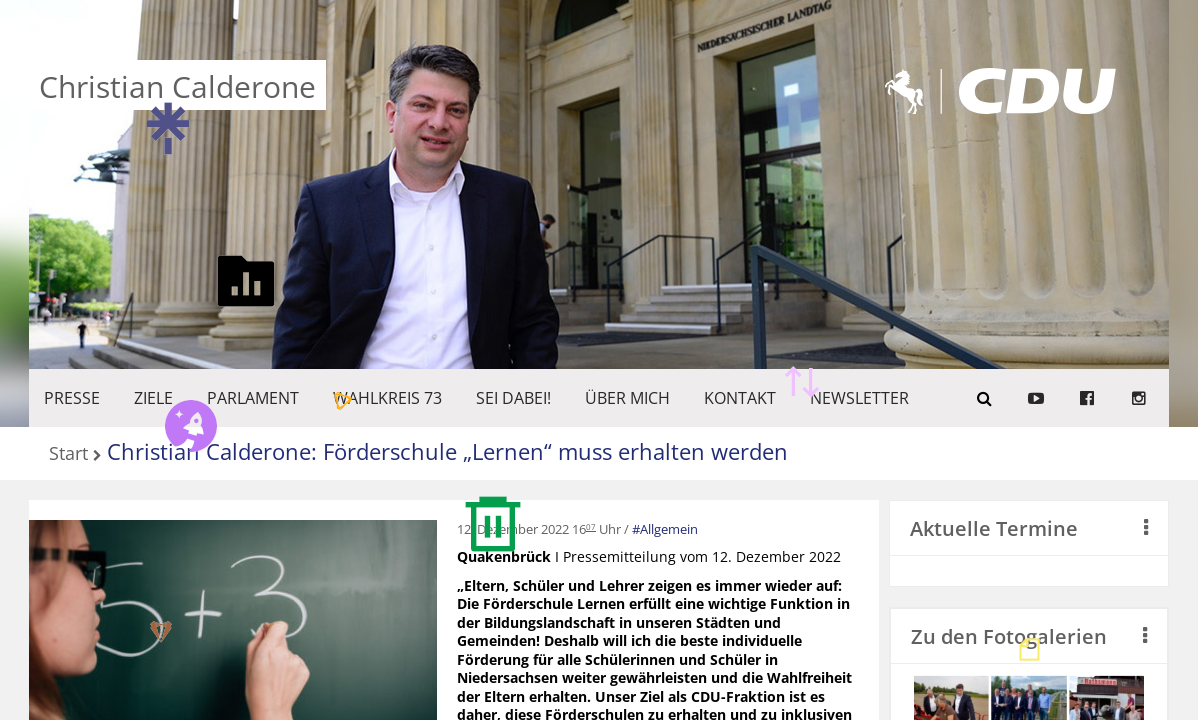 The image size is (1198, 720). Describe the element at coordinates (161, 632) in the screenshot. I see `stylelint CSS linting tool logo` at that location.